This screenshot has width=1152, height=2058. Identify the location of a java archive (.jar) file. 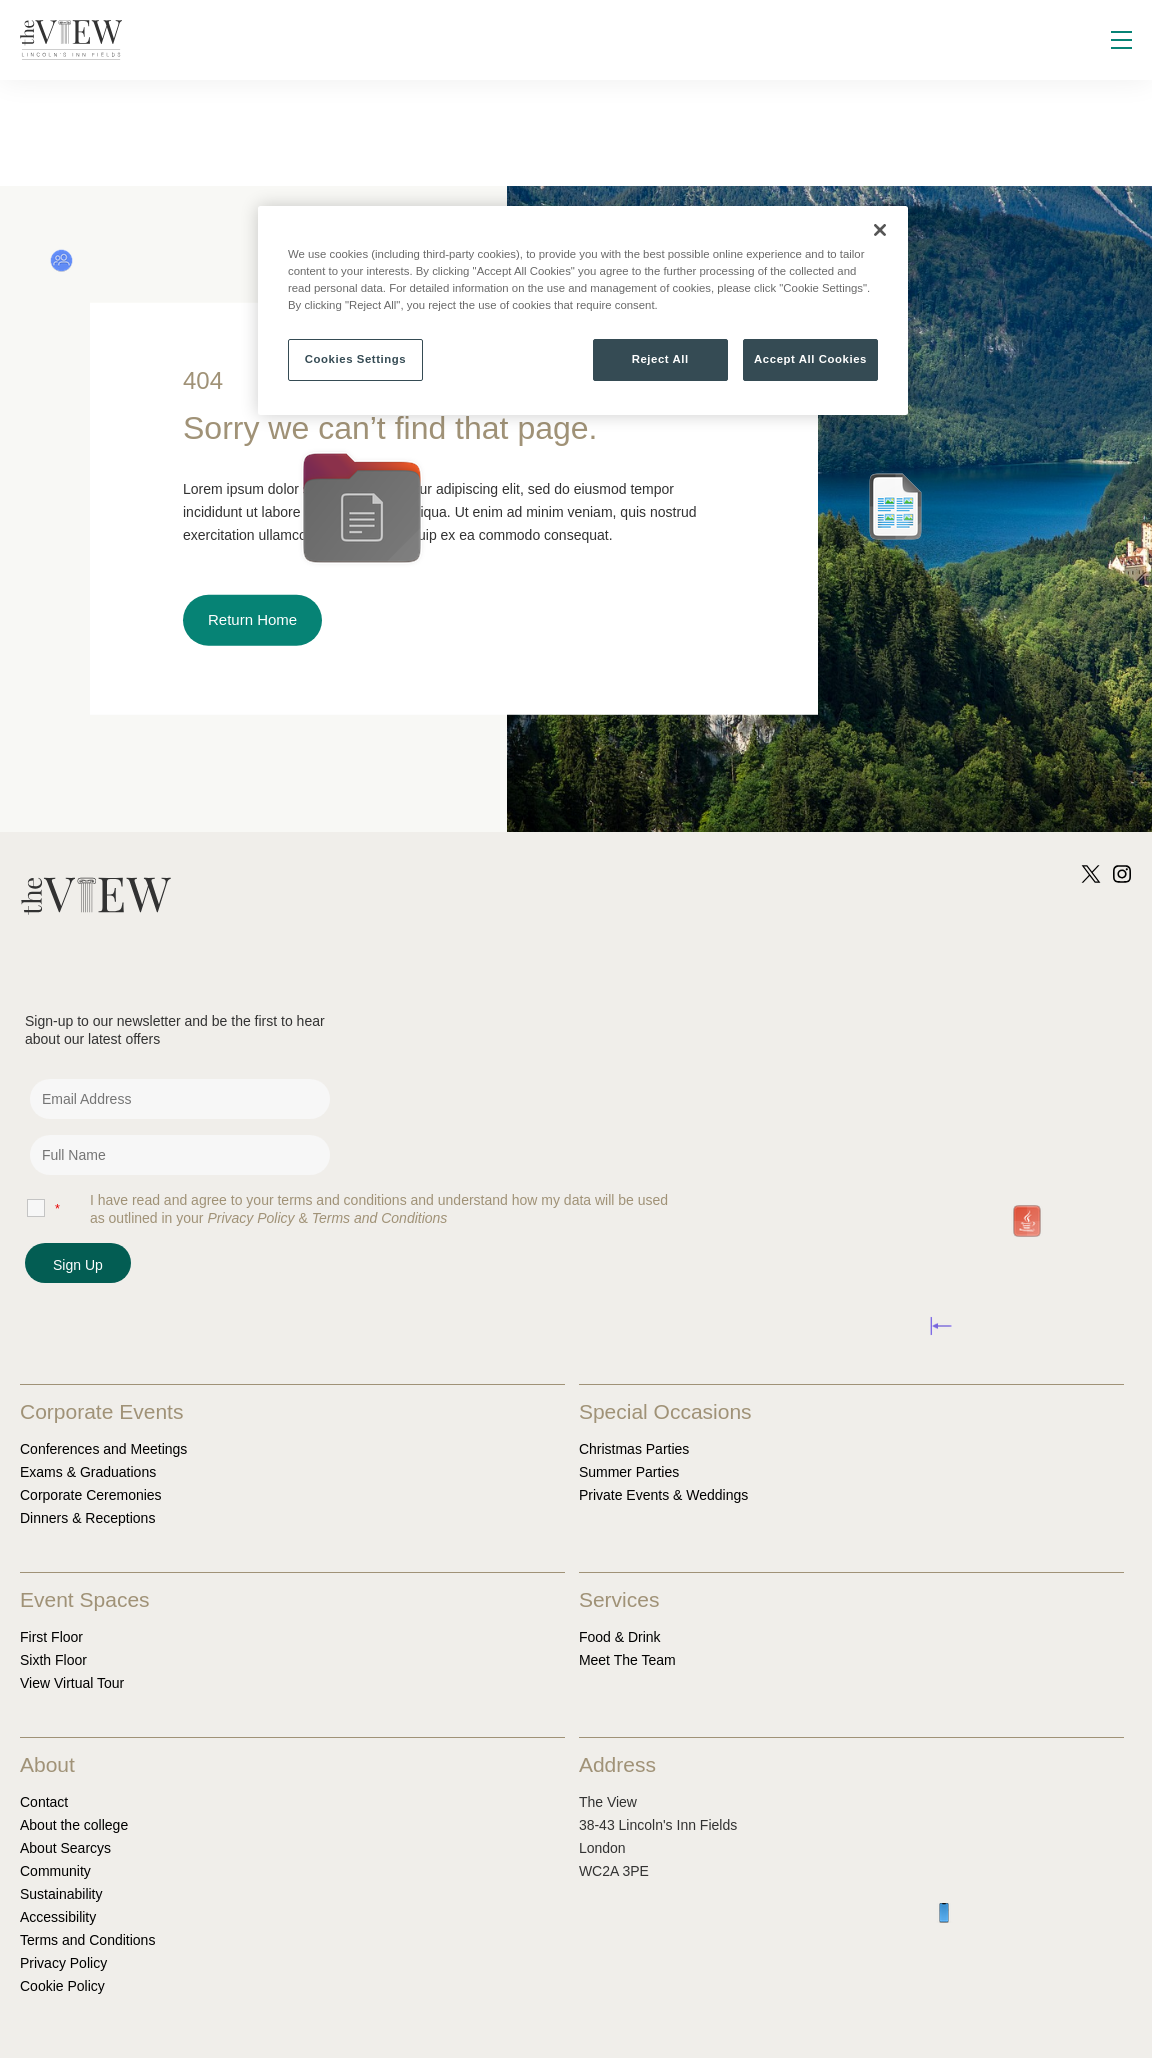
(1027, 1221).